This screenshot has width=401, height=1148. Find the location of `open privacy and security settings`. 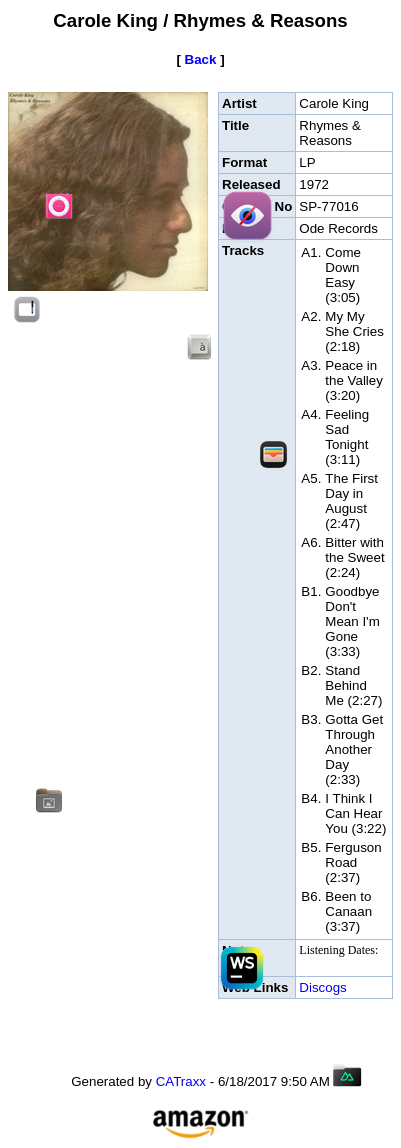

open privacy and security settings is located at coordinates (247, 216).